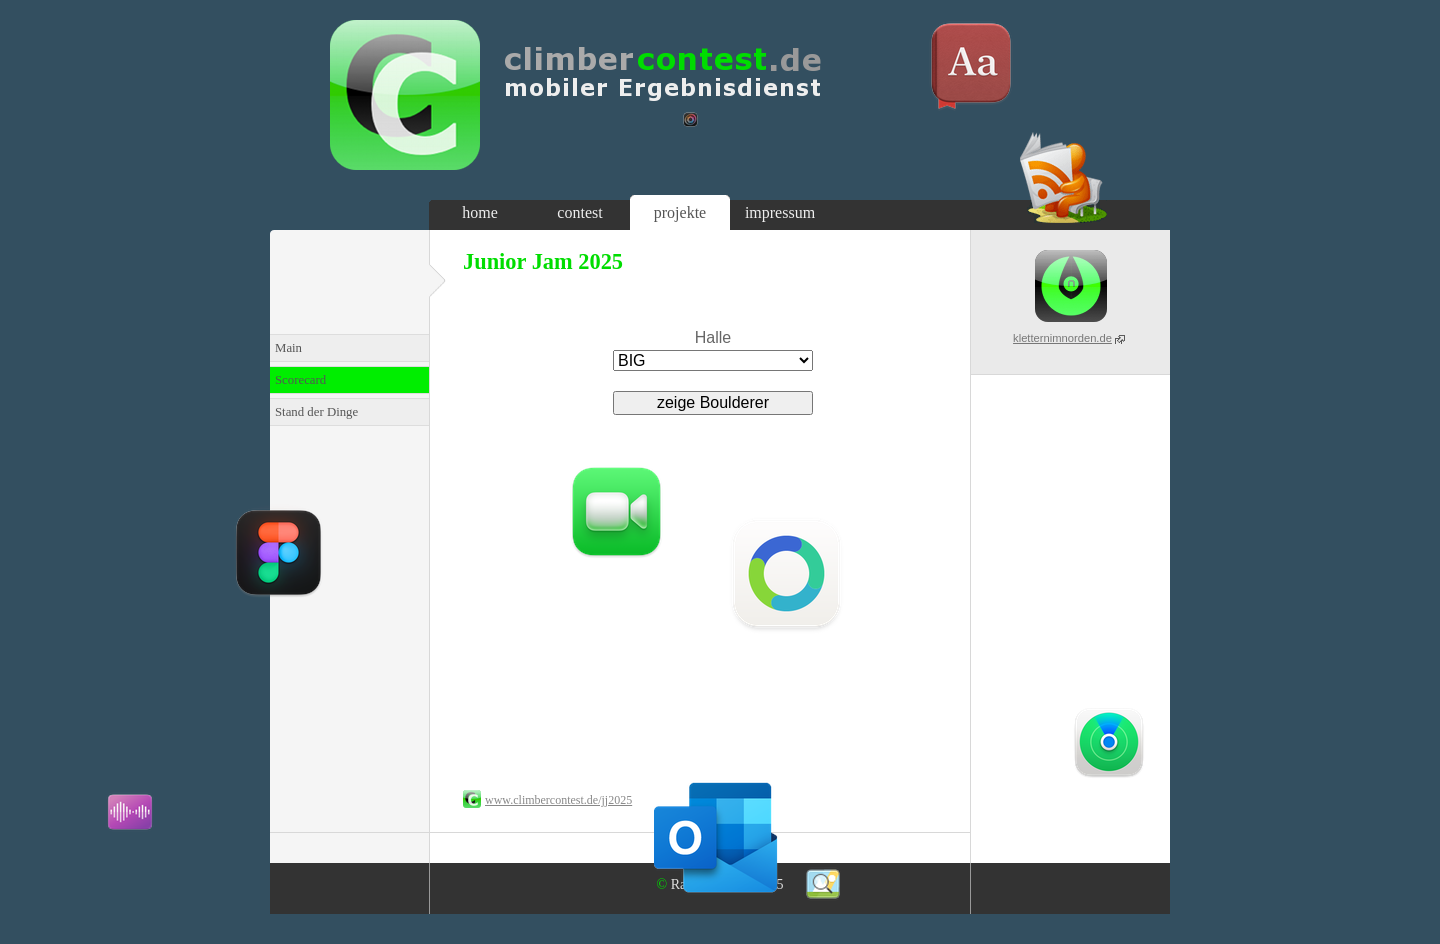 This screenshot has width=1440, height=944. I want to click on open the dictionary app, so click(971, 63).